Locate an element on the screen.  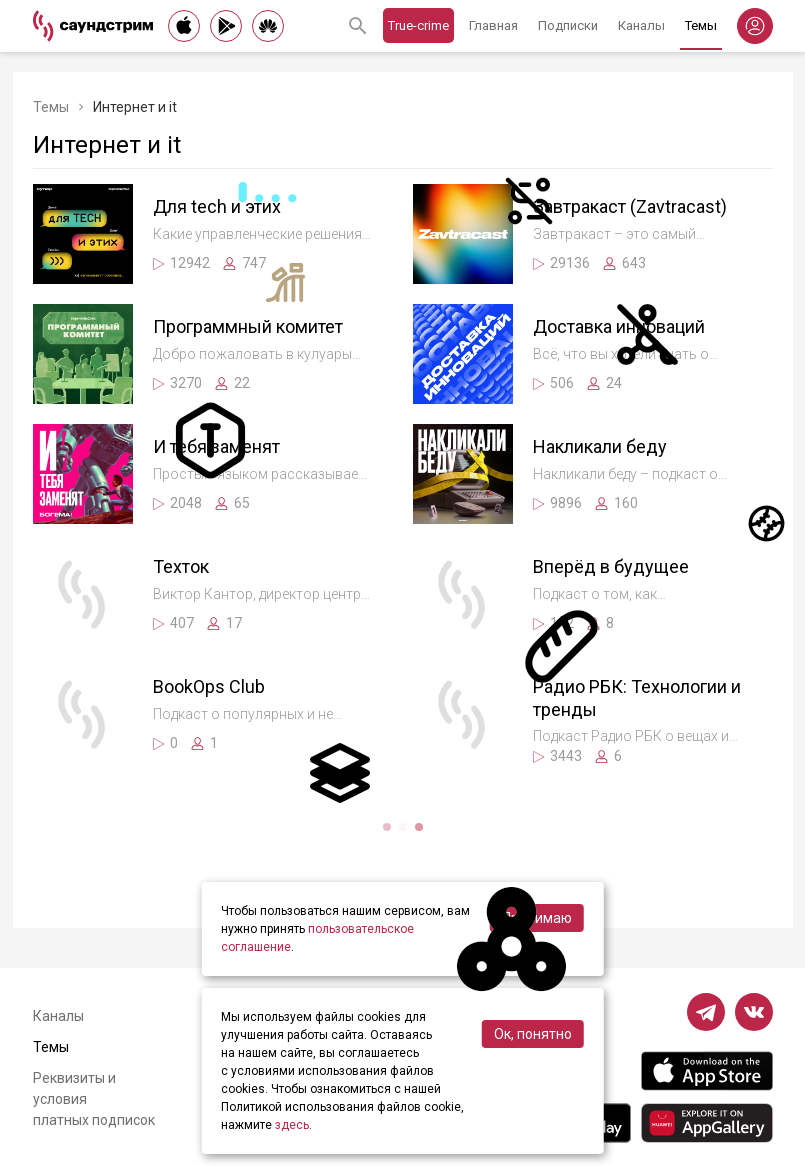
browse amusement park attractions is located at coordinates (285, 282).